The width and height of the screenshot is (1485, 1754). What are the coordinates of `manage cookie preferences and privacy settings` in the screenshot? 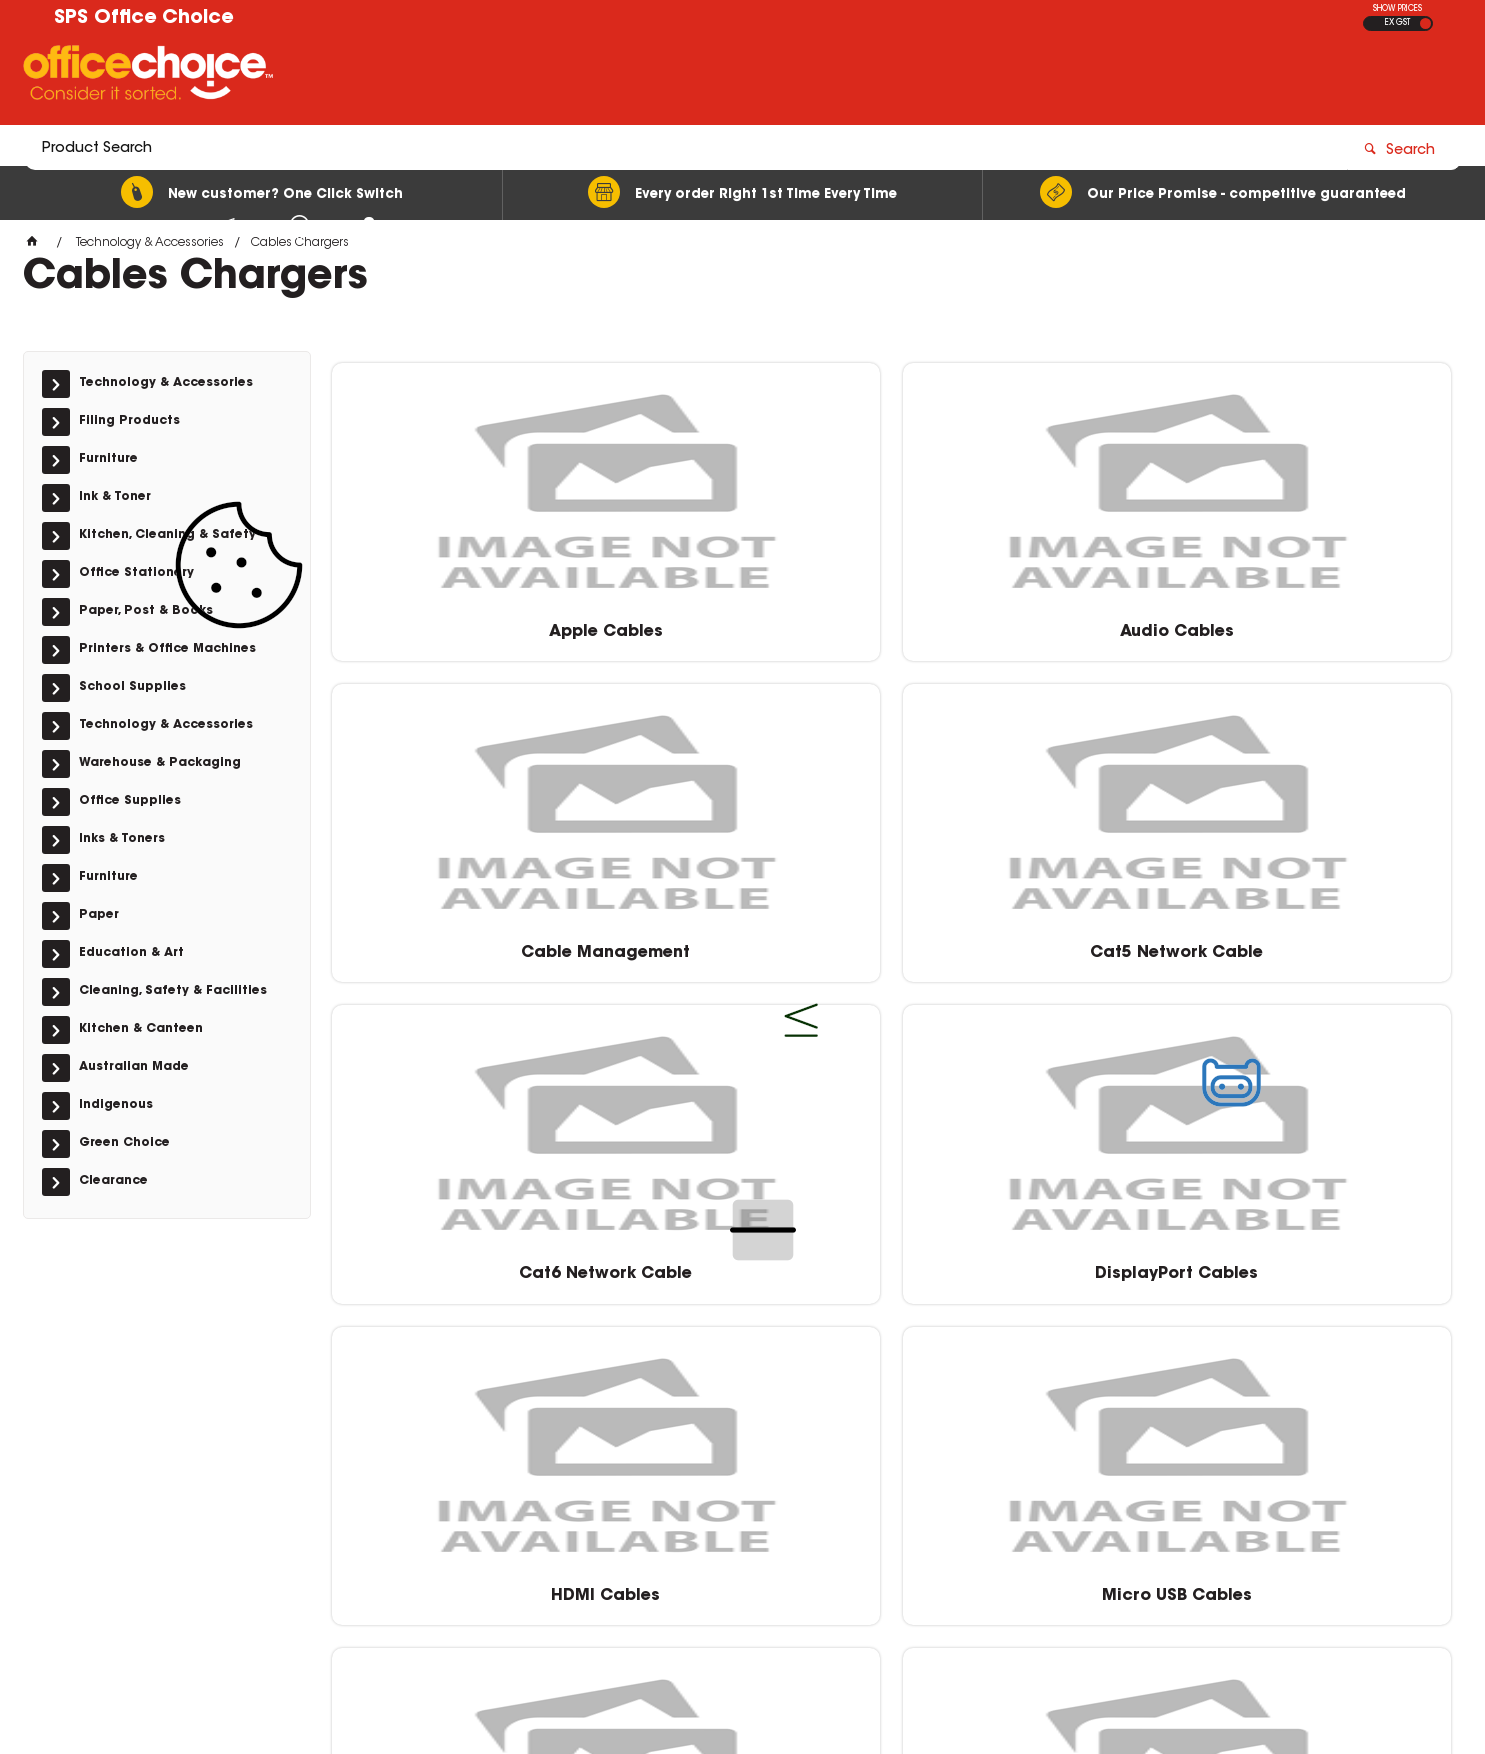 It's located at (239, 565).